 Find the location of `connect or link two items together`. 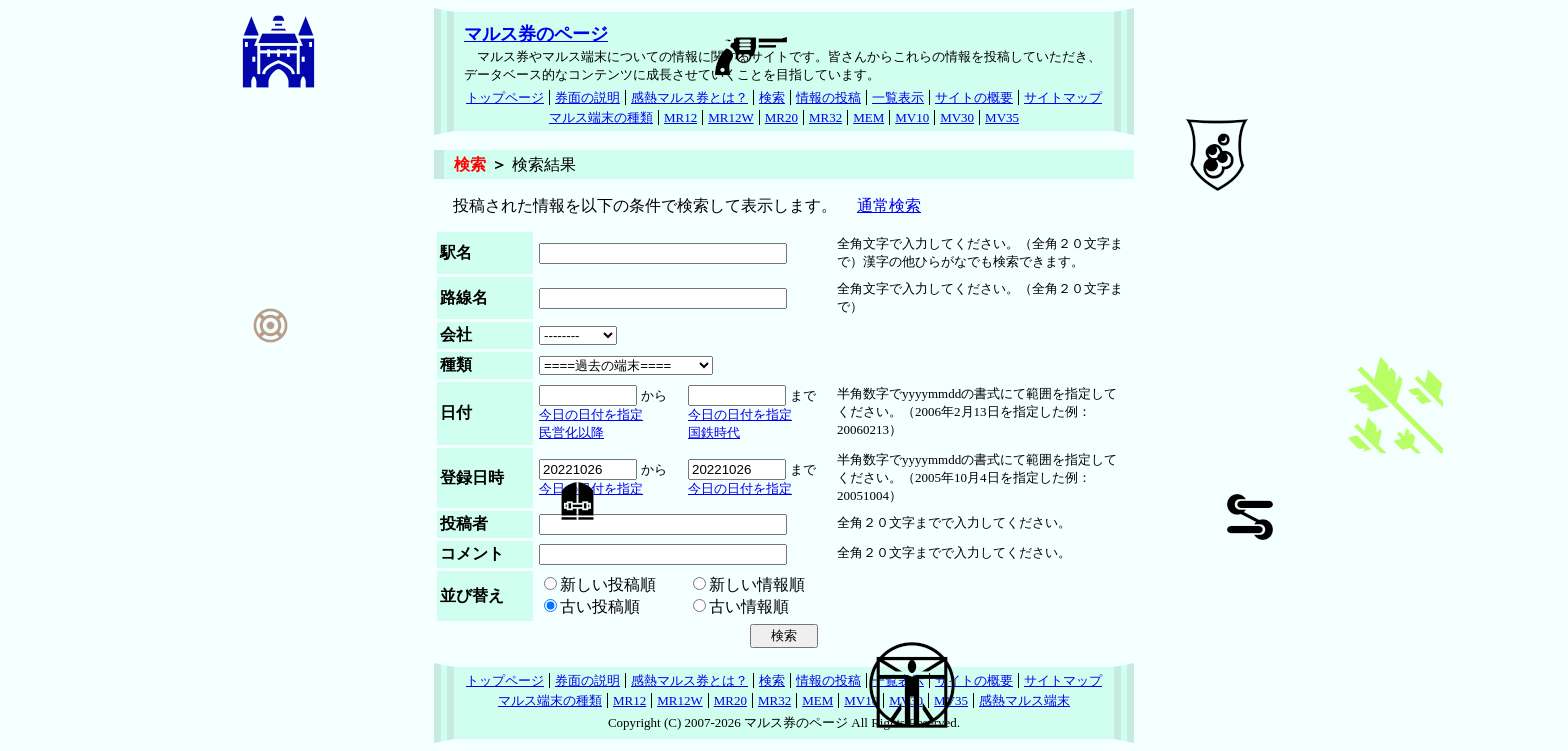

connect or link two items together is located at coordinates (1250, 517).